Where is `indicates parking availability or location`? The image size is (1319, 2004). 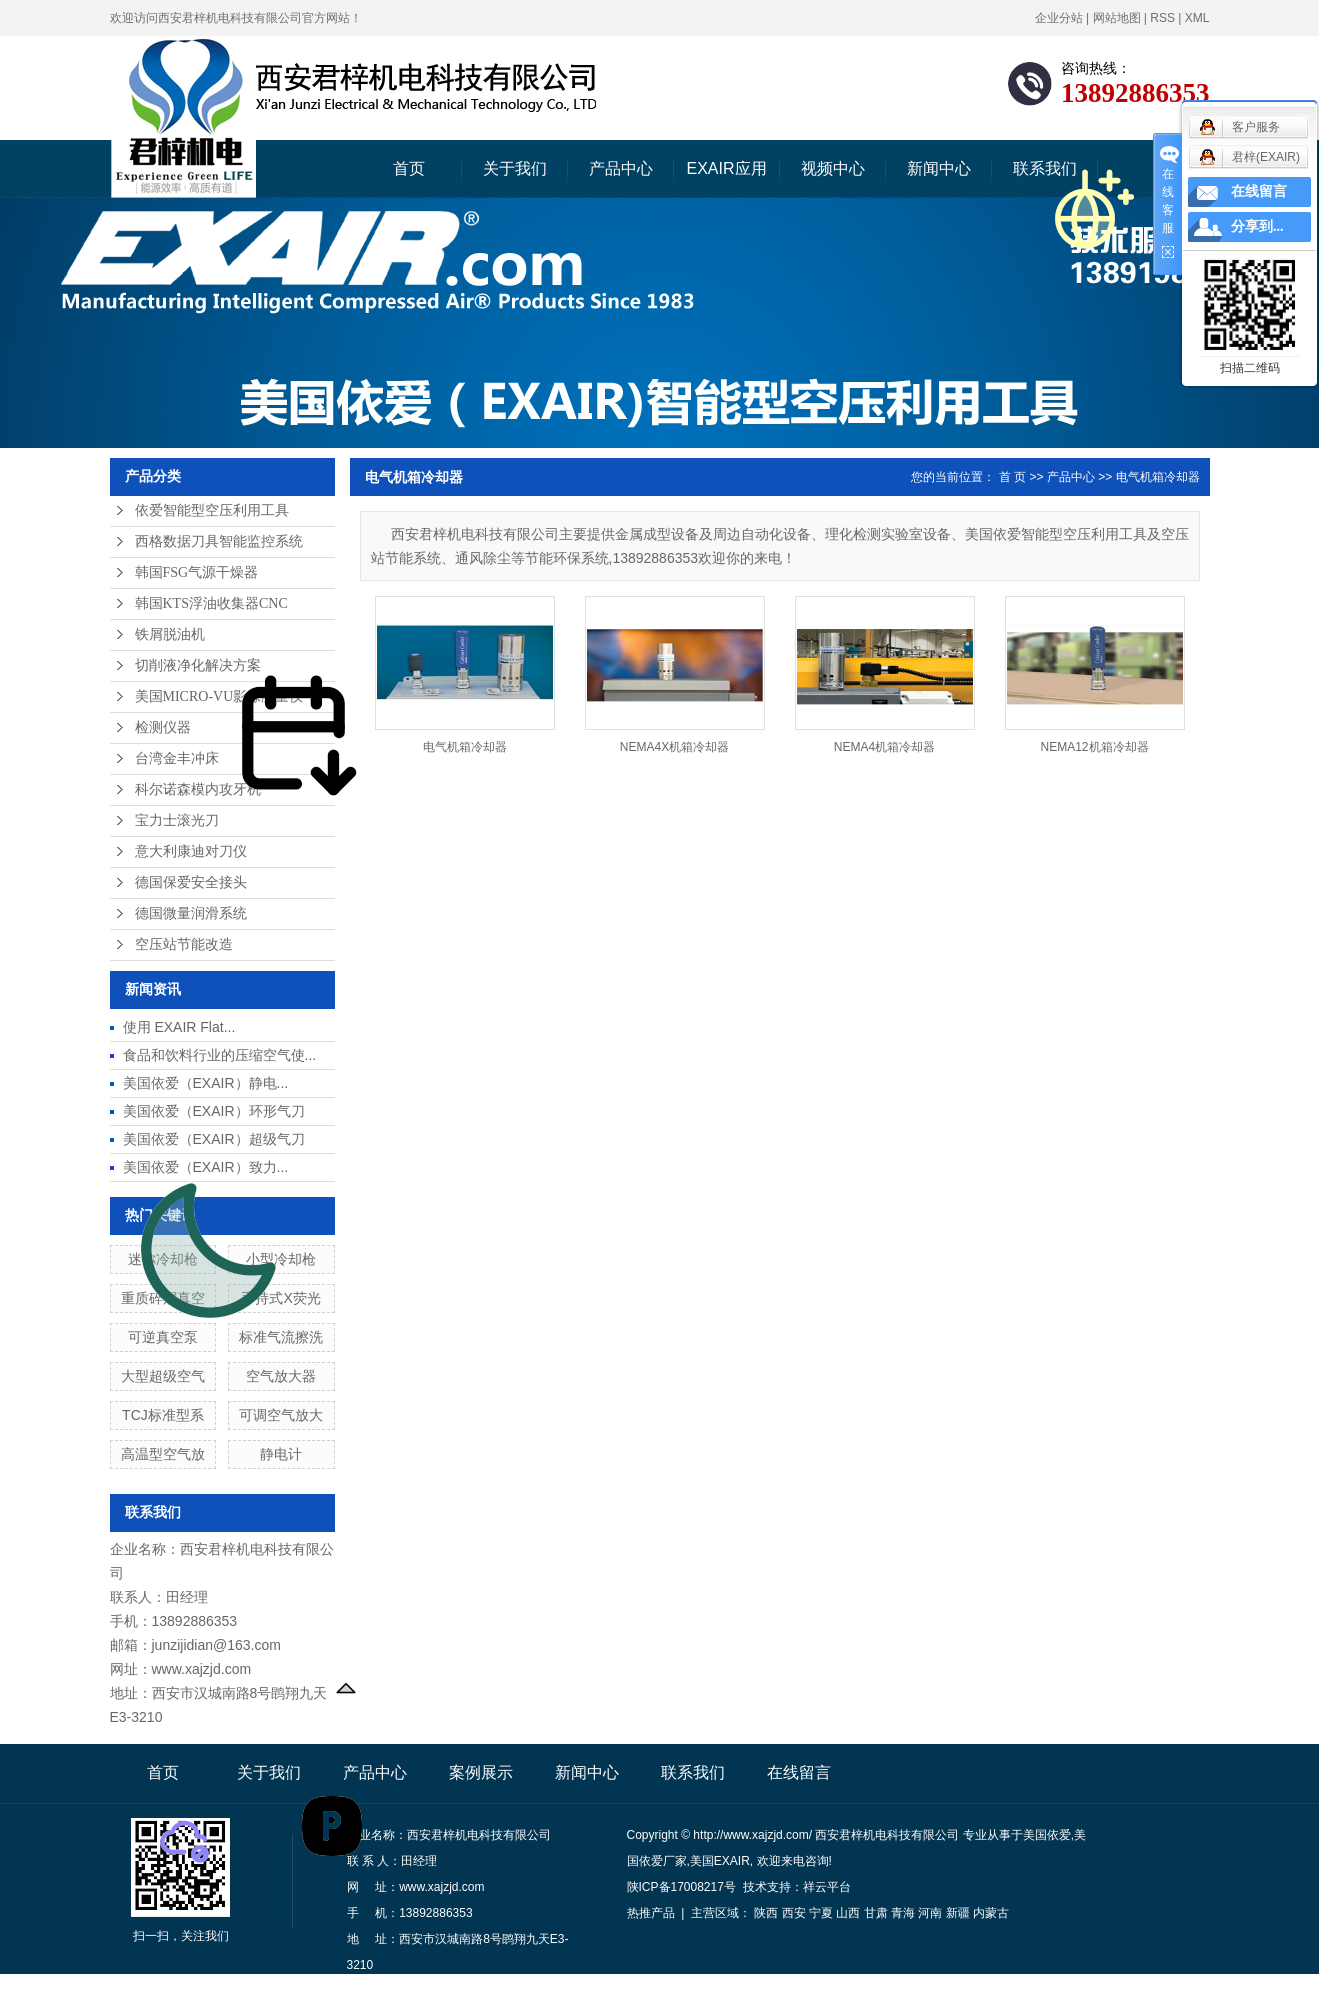
indicates parking availability or location is located at coordinates (332, 1826).